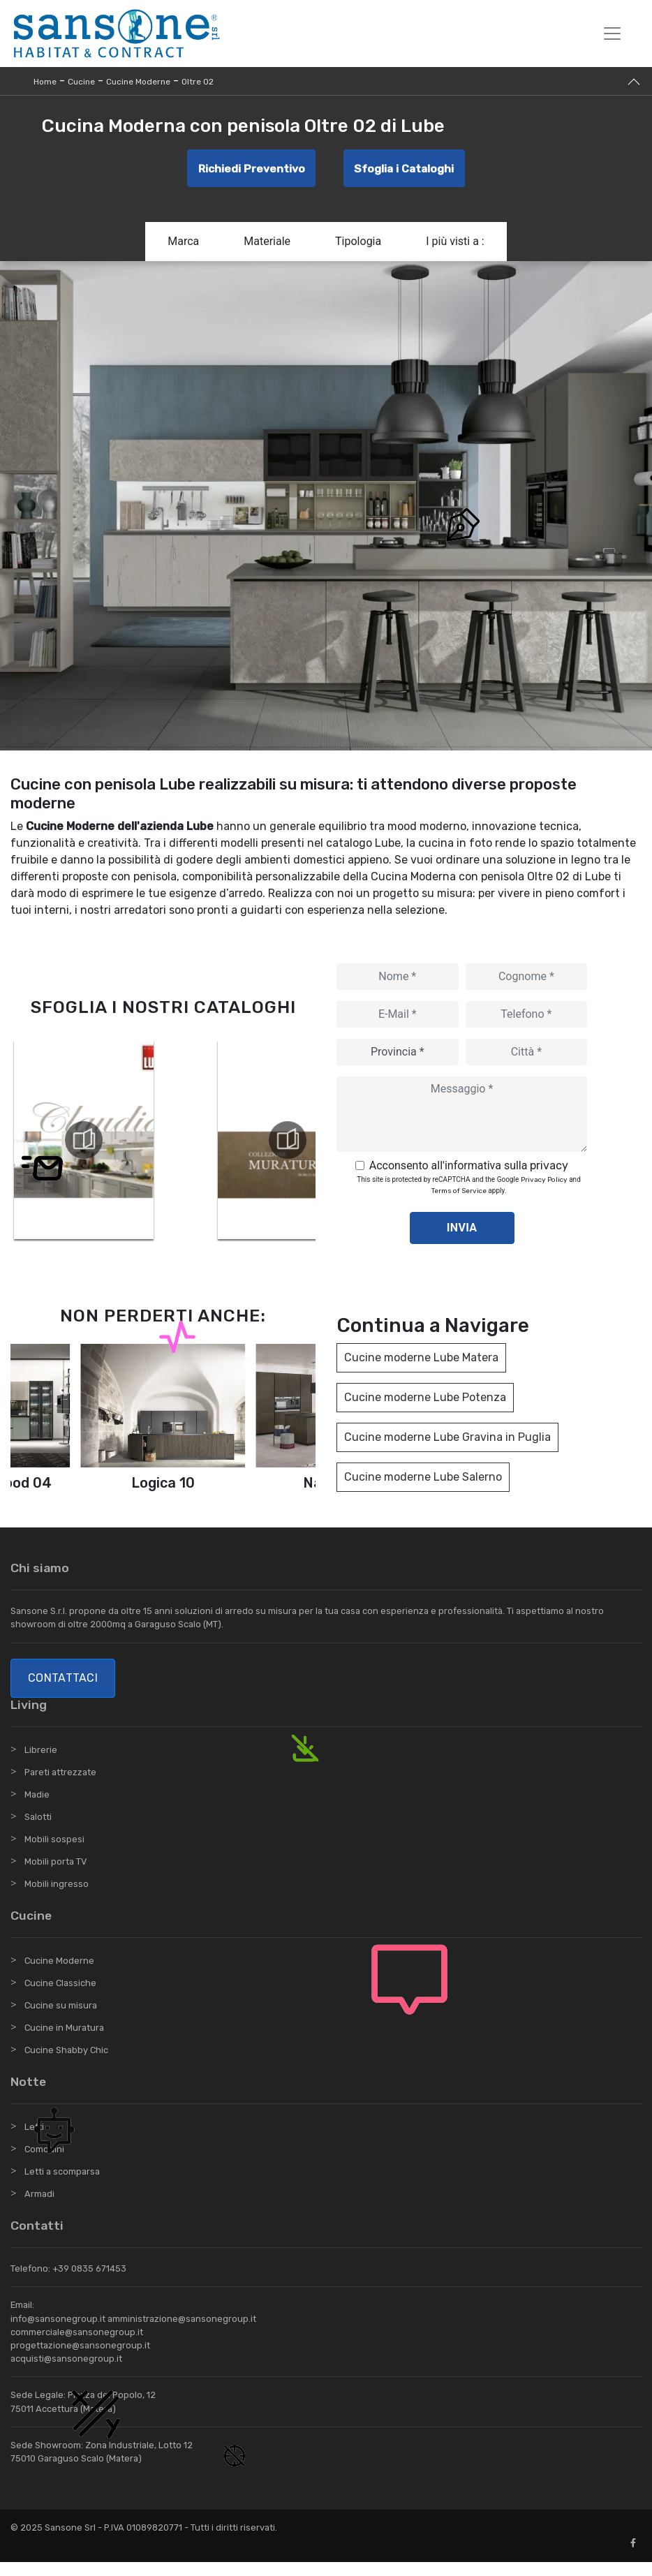 This screenshot has width=652, height=2576. What do you see at coordinates (461, 526) in the screenshot?
I see `access drawing or illustration tools` at bounding box center [461, 526].